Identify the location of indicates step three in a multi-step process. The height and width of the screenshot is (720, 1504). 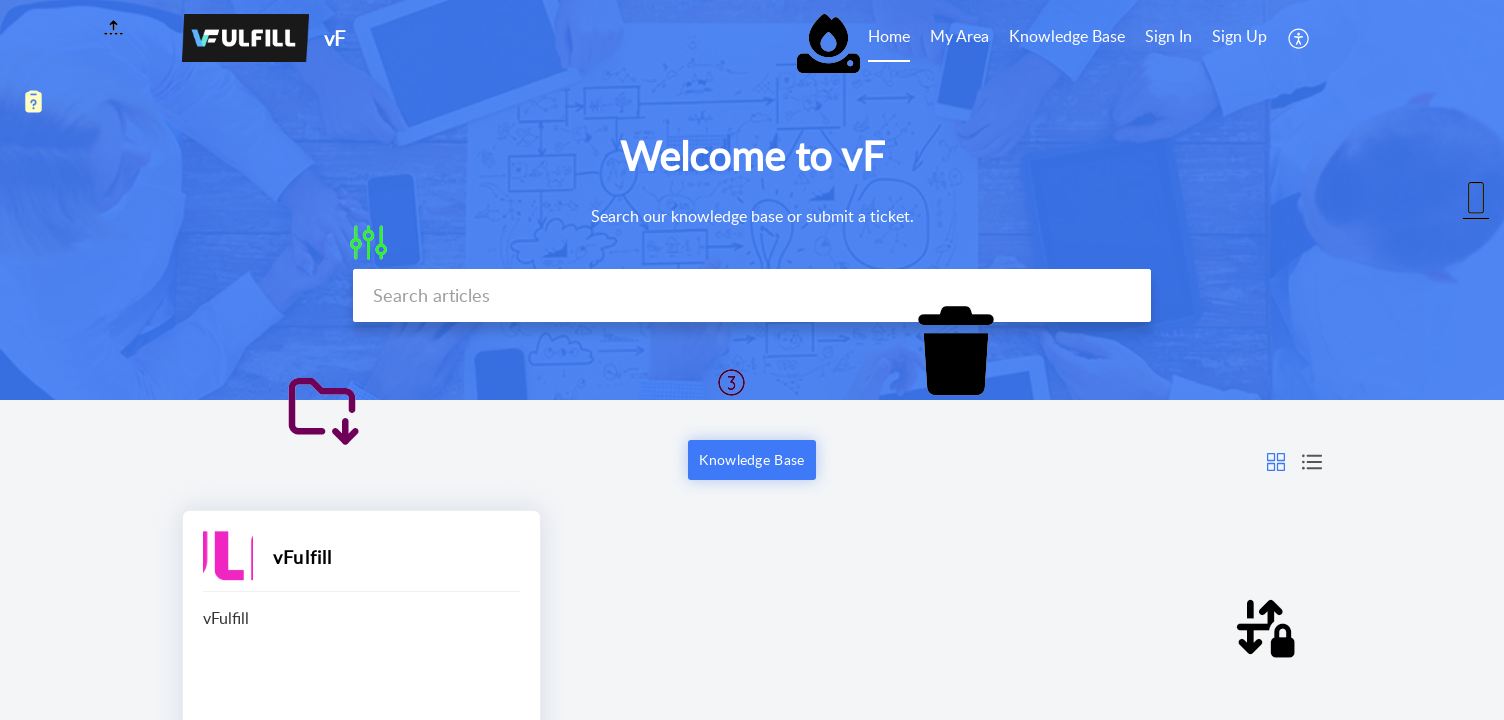
(731, 382).